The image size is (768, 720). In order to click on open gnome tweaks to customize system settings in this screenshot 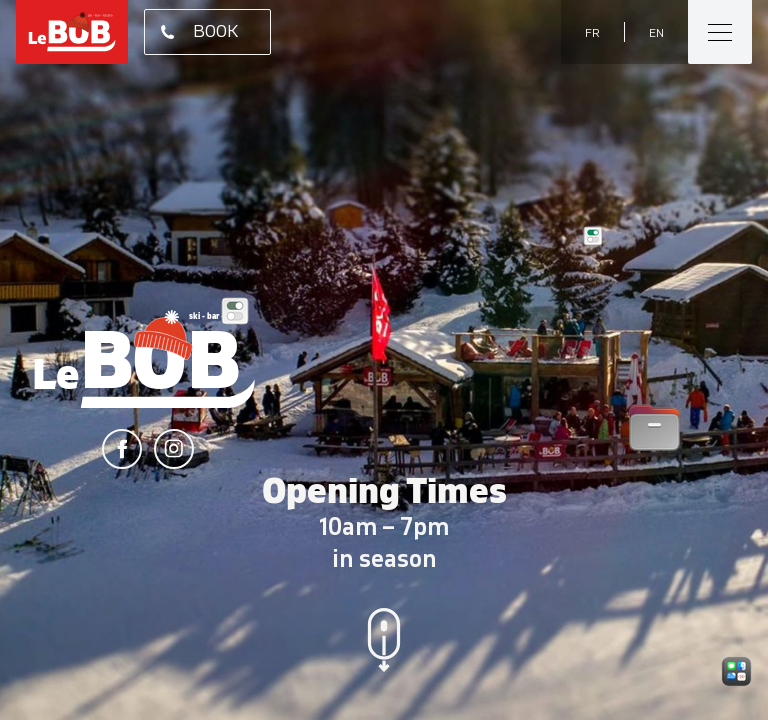, I will do `click(235, 311)`.